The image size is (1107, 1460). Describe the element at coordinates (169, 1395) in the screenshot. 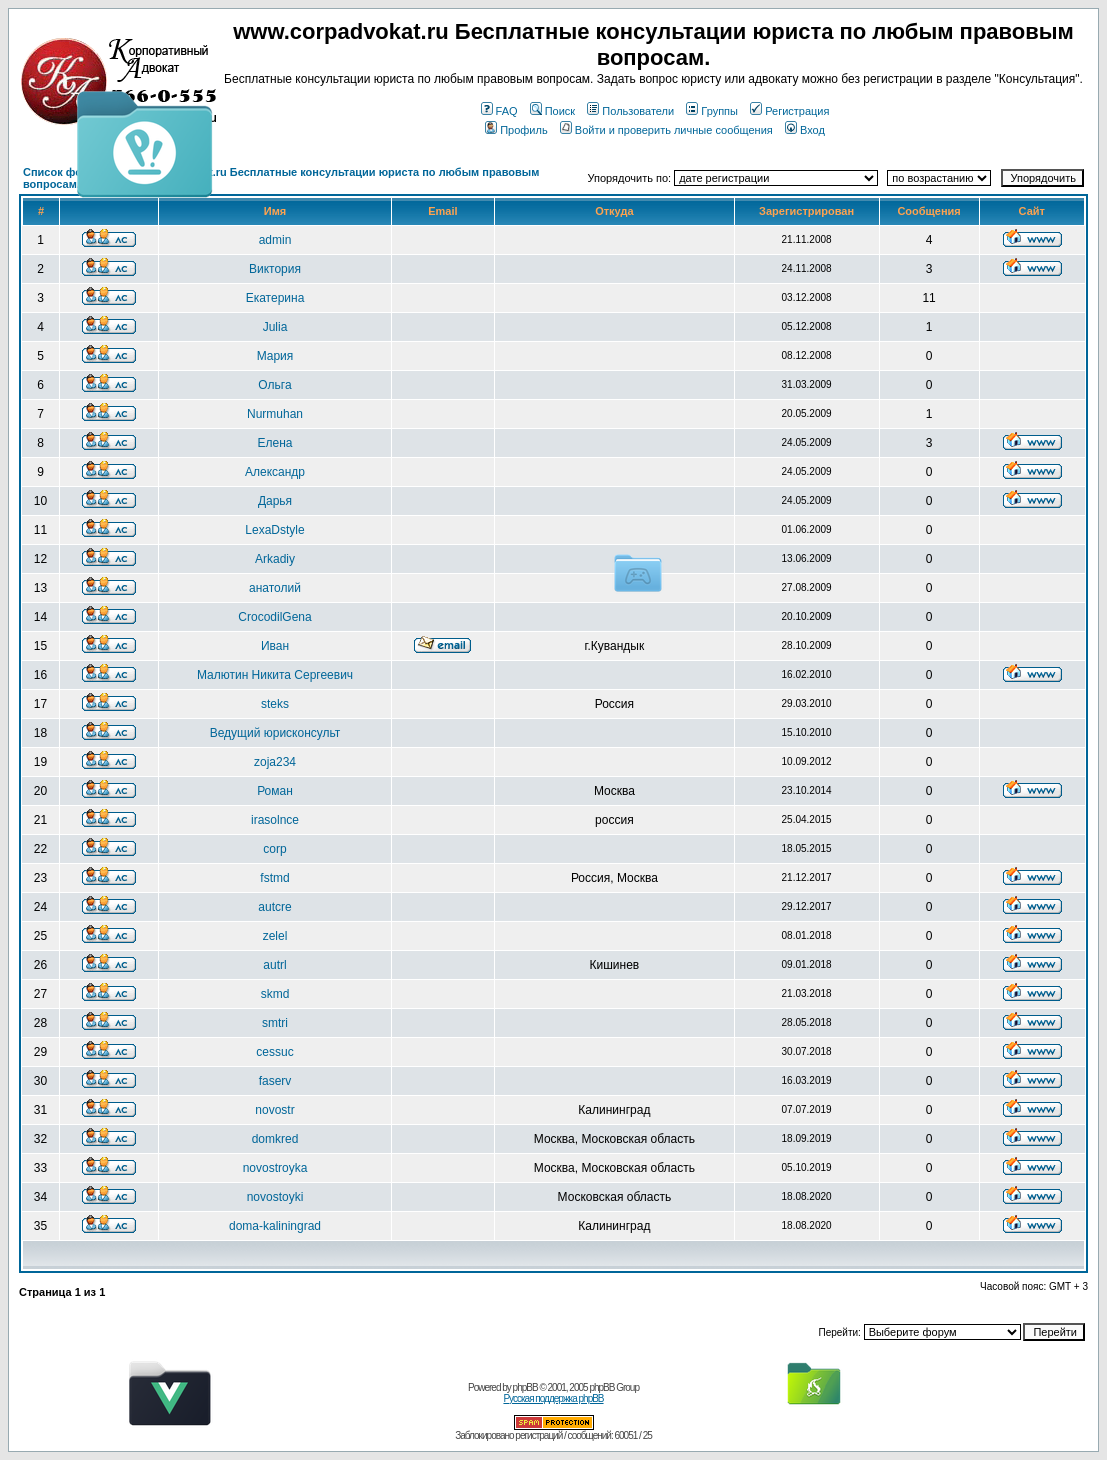

I see `open folder containing vue.js project files` at that location.